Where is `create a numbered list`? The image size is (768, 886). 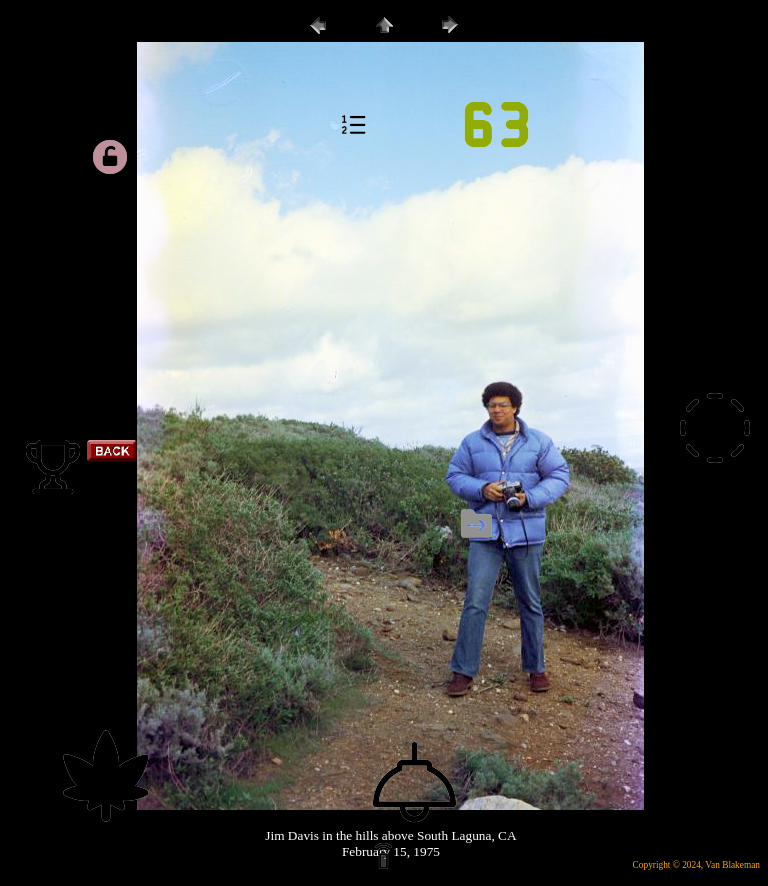
create a numbered list is located at coordinates (354, 124).